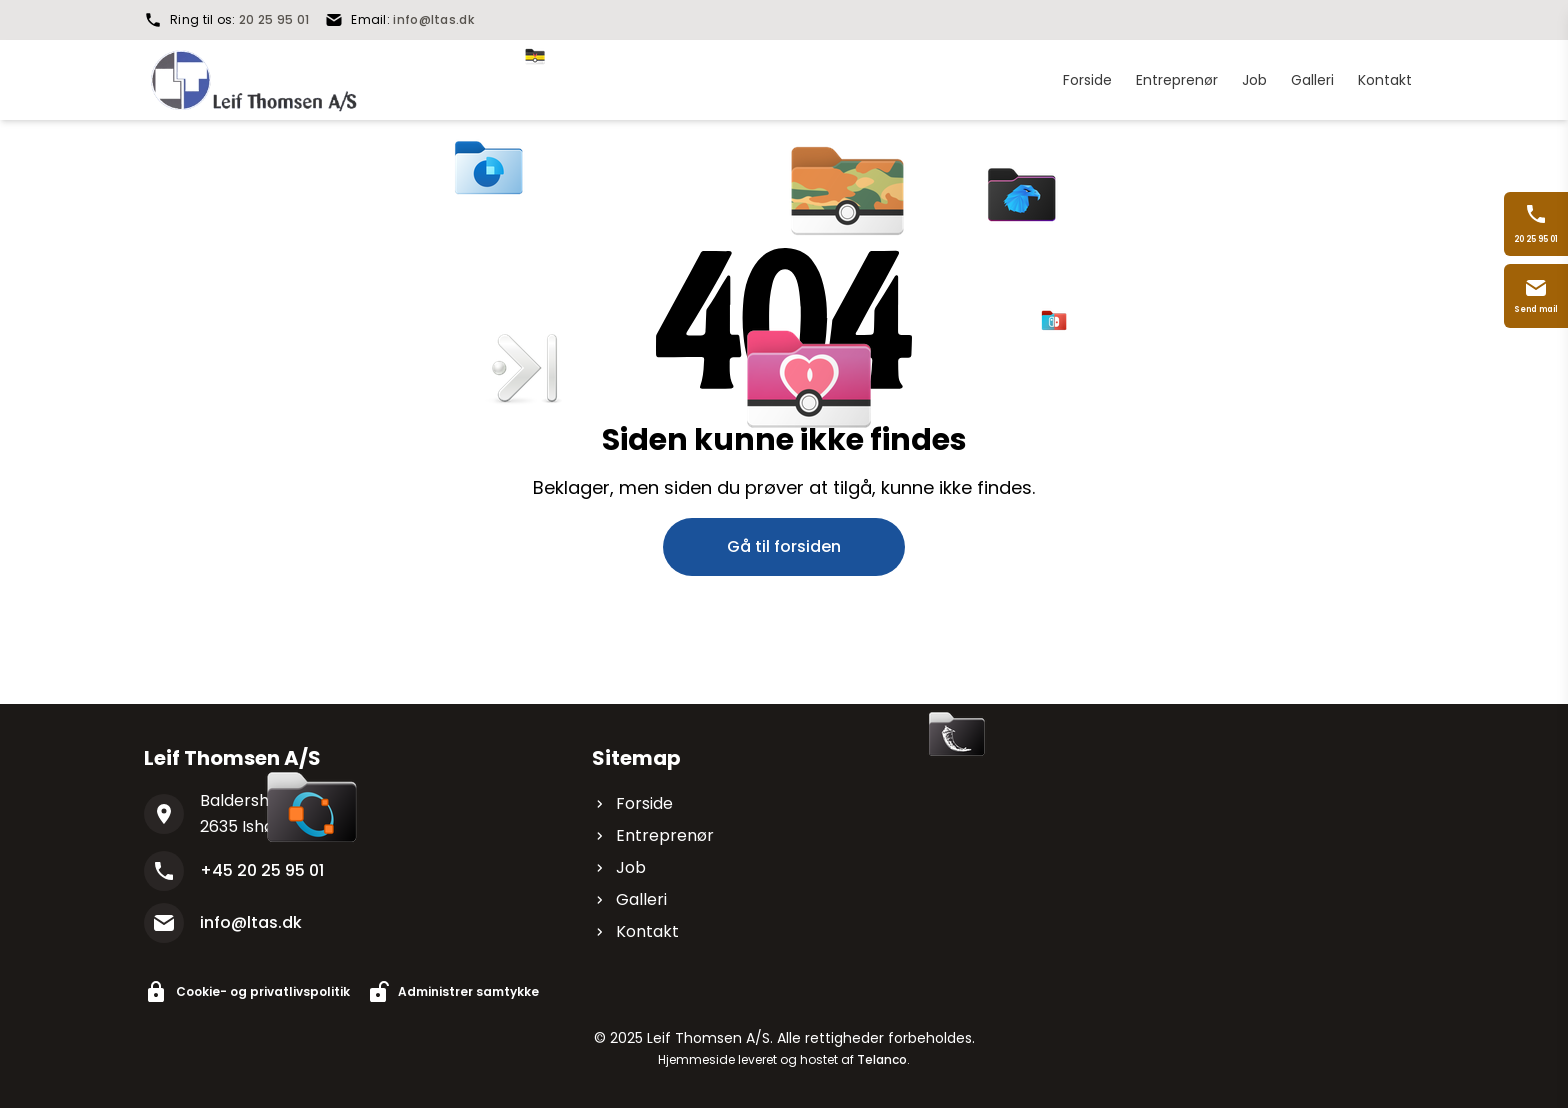 This screenshot has width=1568, height=1108. Describe the element at coordinates (526, 368) in the screenshot. I see `go to the first item in a list or sequence` at that location.